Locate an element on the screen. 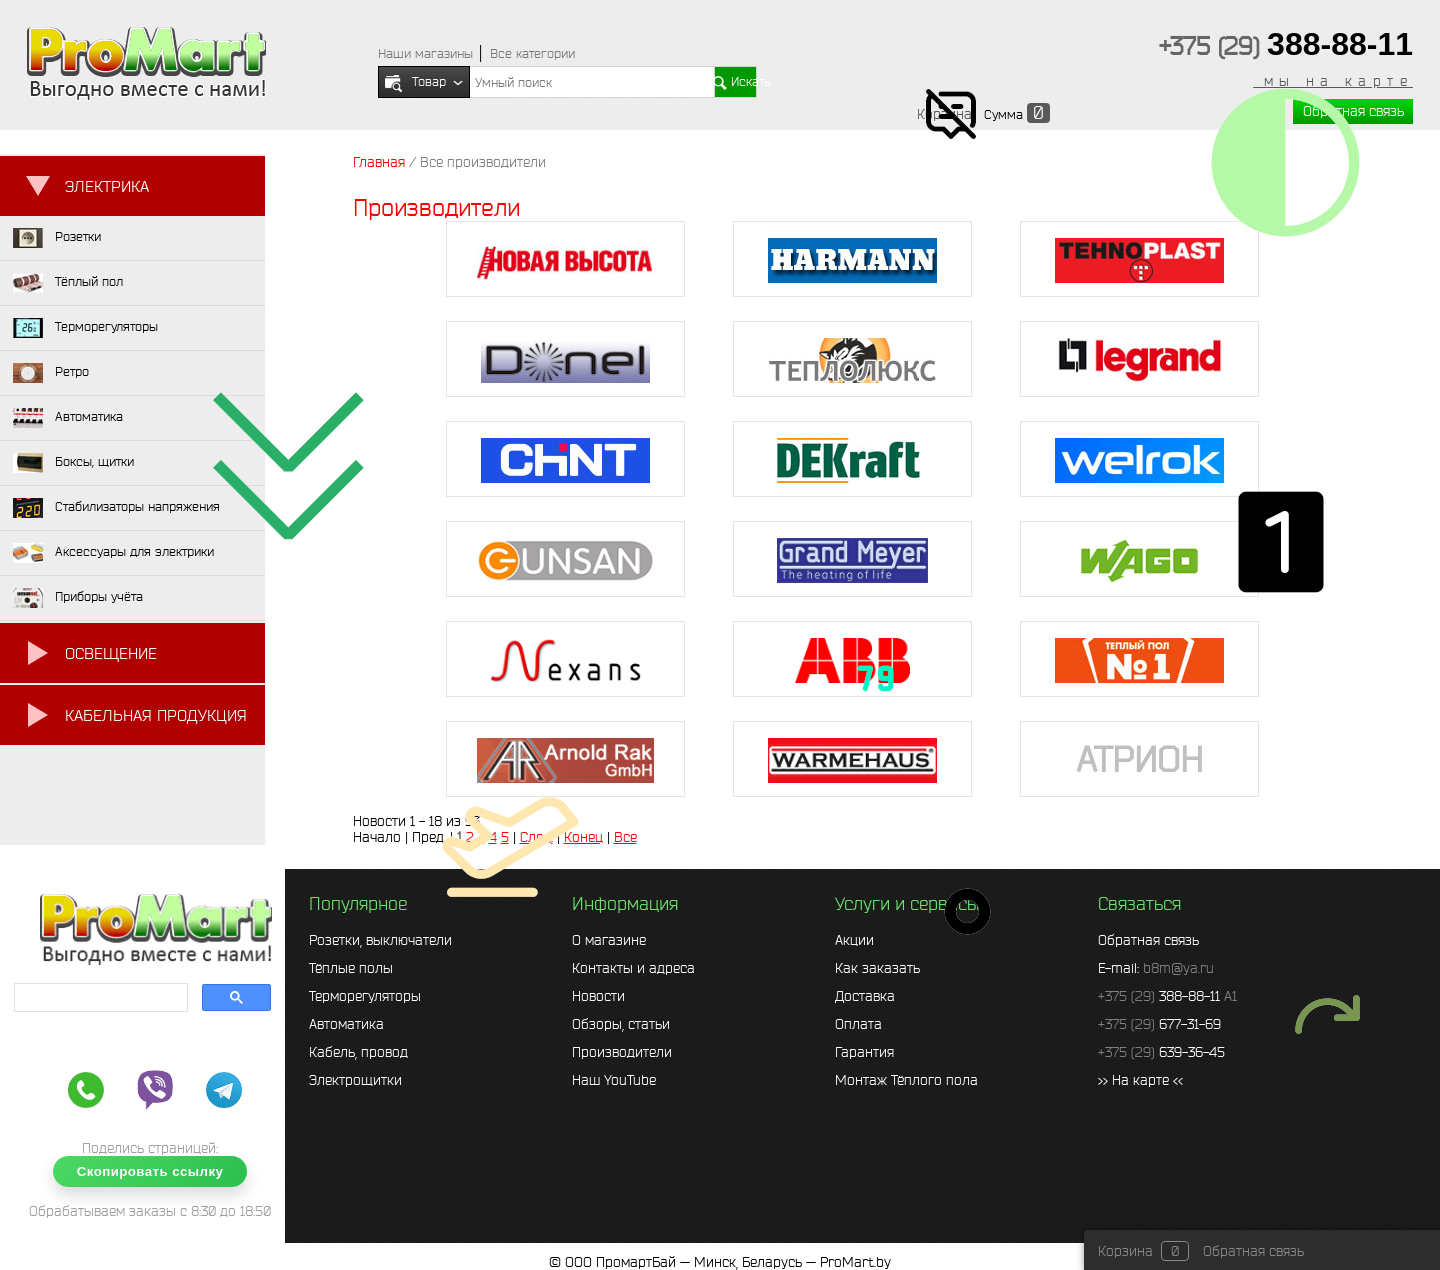 The image size is (1440, 1270). expand collapsed content below is located at coordinates (294, 471).